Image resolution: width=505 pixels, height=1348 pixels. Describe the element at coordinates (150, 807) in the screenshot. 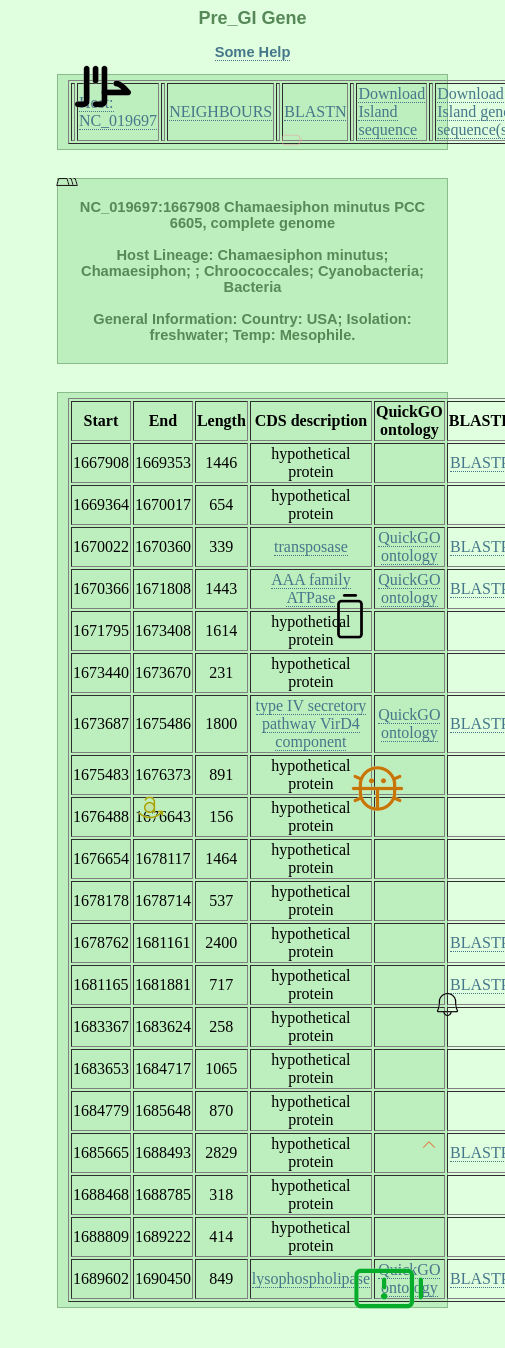

I see `open the Amazon app or website` at that location.